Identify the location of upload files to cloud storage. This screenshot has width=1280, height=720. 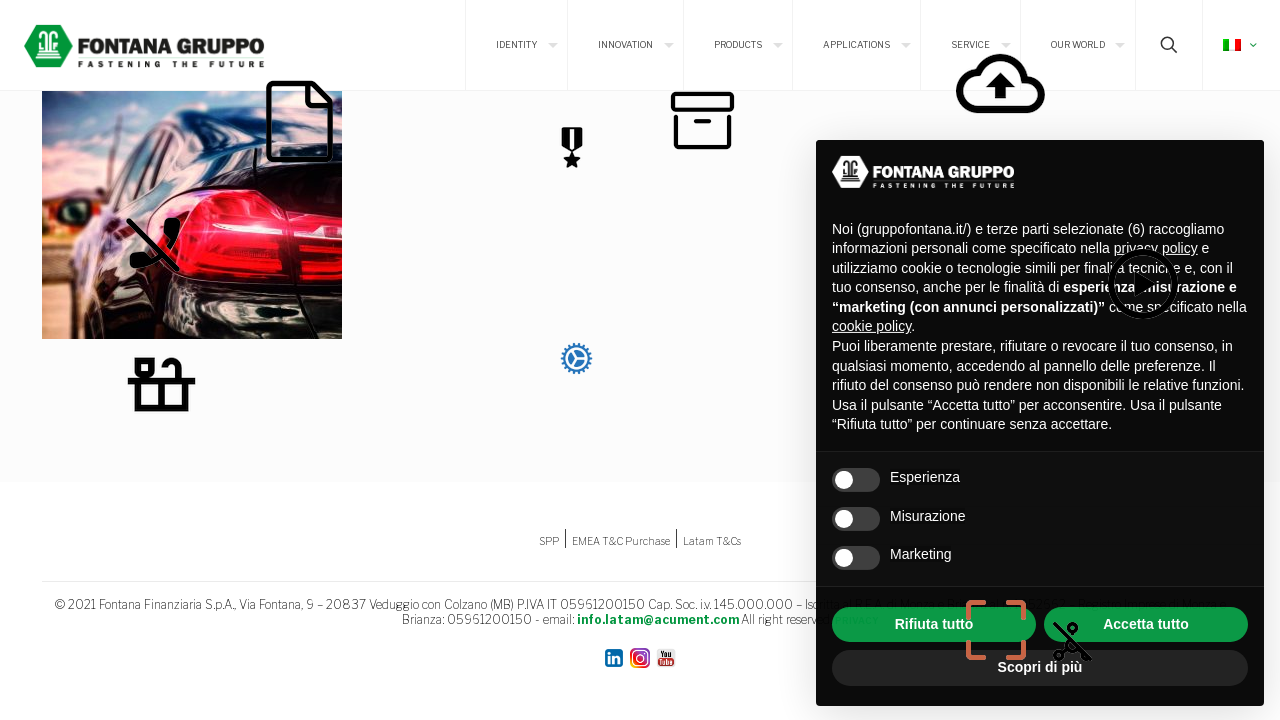
(1000, 83).